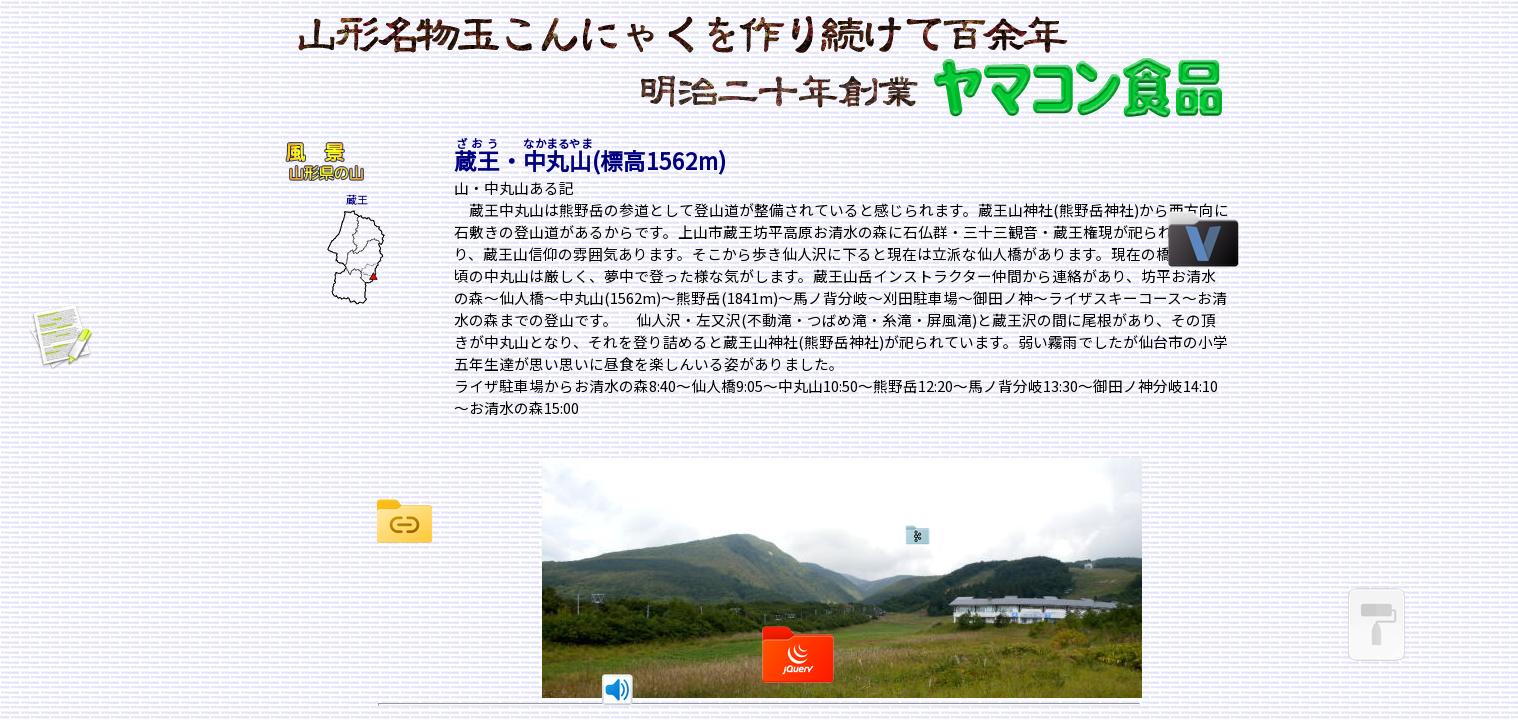 This screenshot has width=1518, height=720. Describe the element at coordinates (917, 535) in the screenshot. I see `folder containing apache kafka configuration files` at that location.